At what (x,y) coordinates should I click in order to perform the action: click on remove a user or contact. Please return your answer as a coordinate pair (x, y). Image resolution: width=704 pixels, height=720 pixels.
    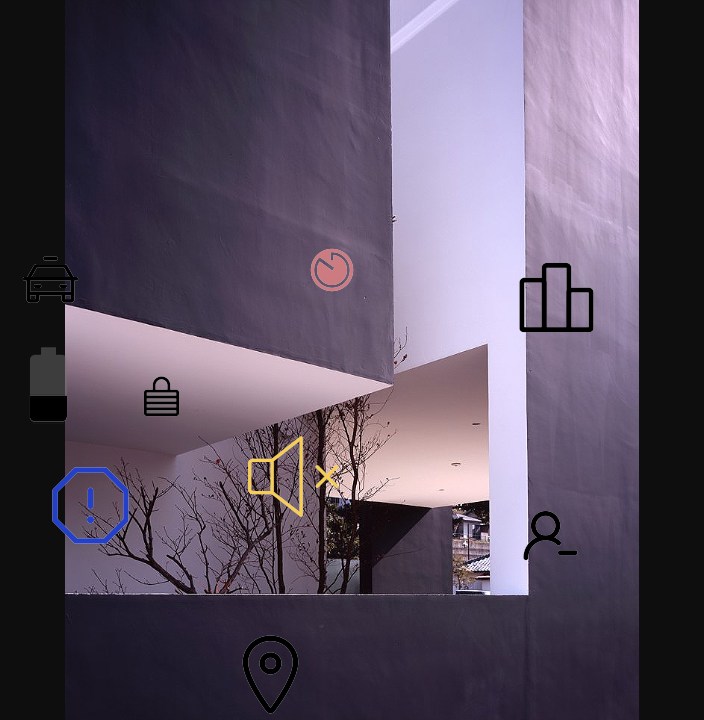
    Looking at the image, I should click on (550, 535).